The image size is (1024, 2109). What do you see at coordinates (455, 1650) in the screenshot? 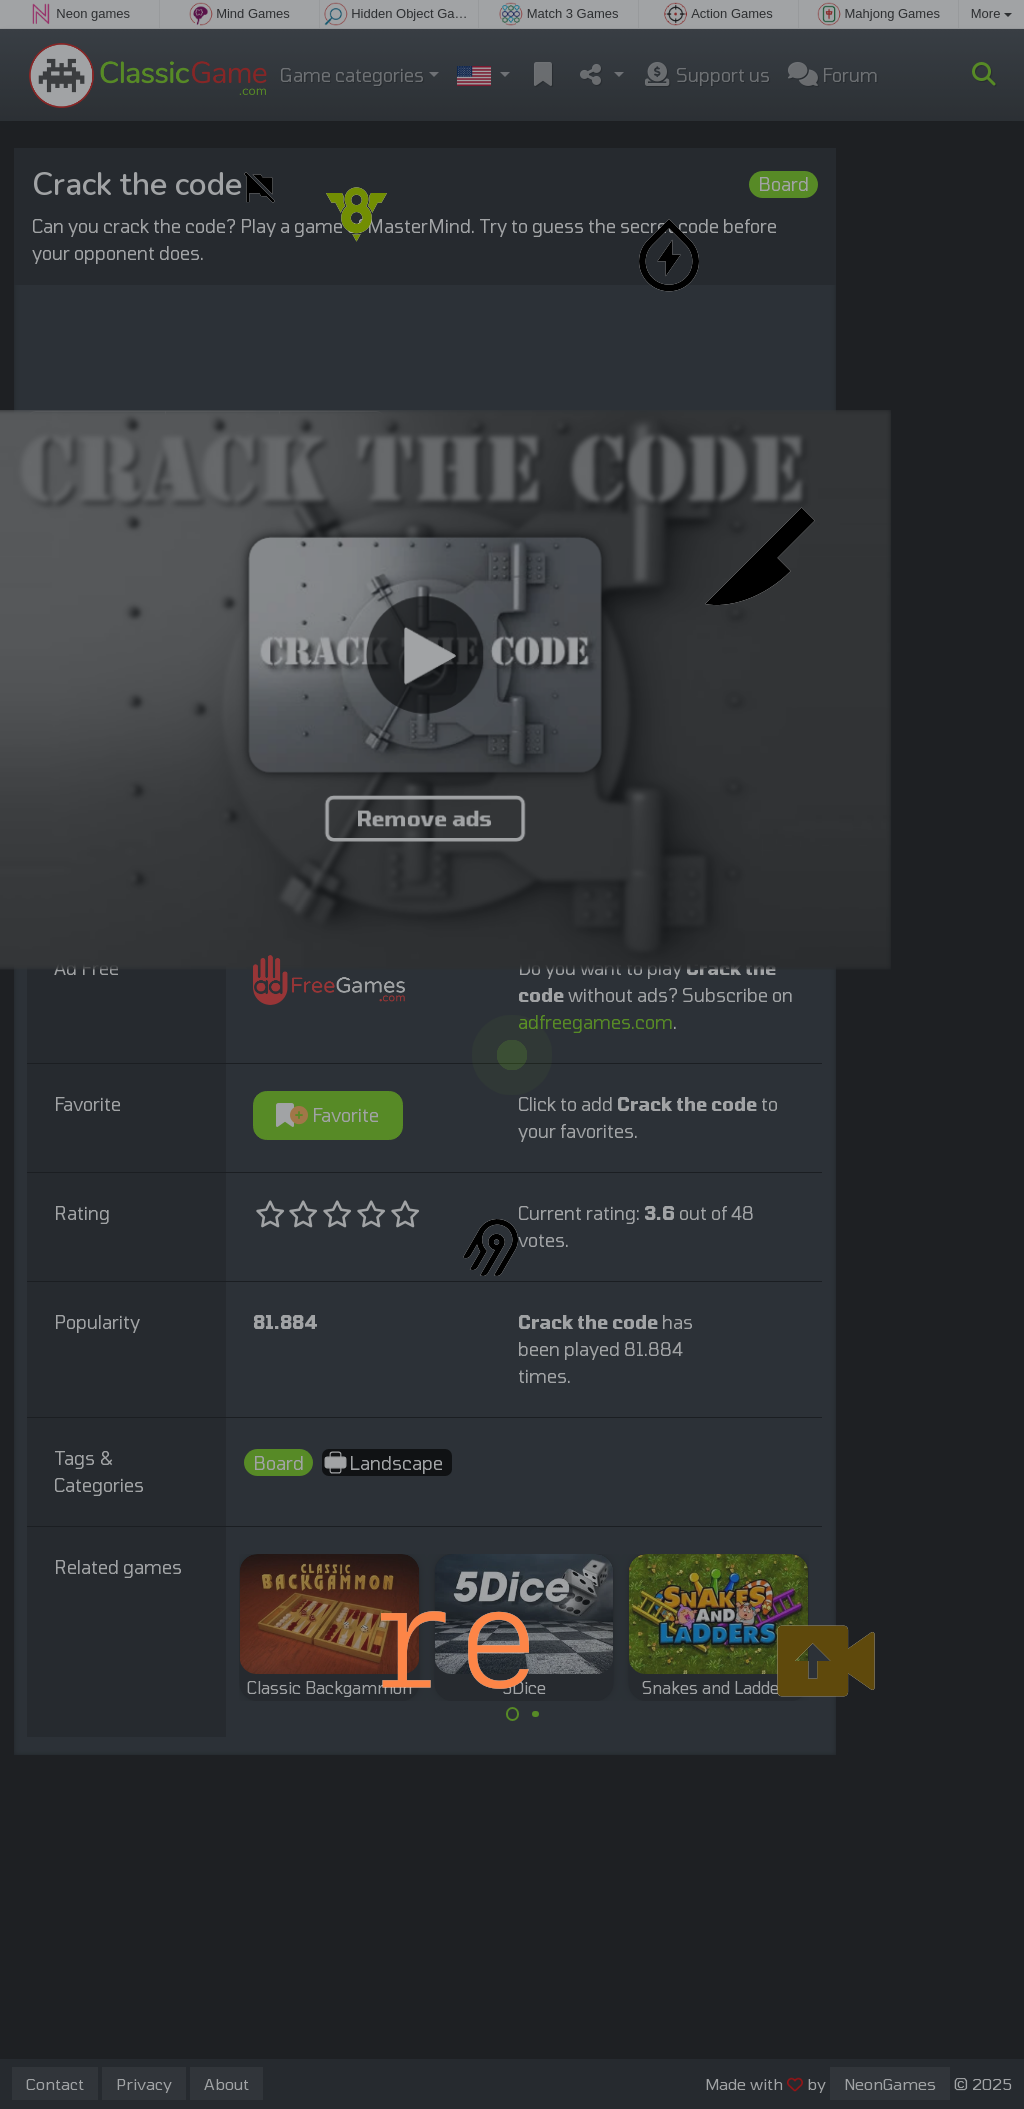
I see `remark markdown processor logo` at bounding box center [455, 1650].